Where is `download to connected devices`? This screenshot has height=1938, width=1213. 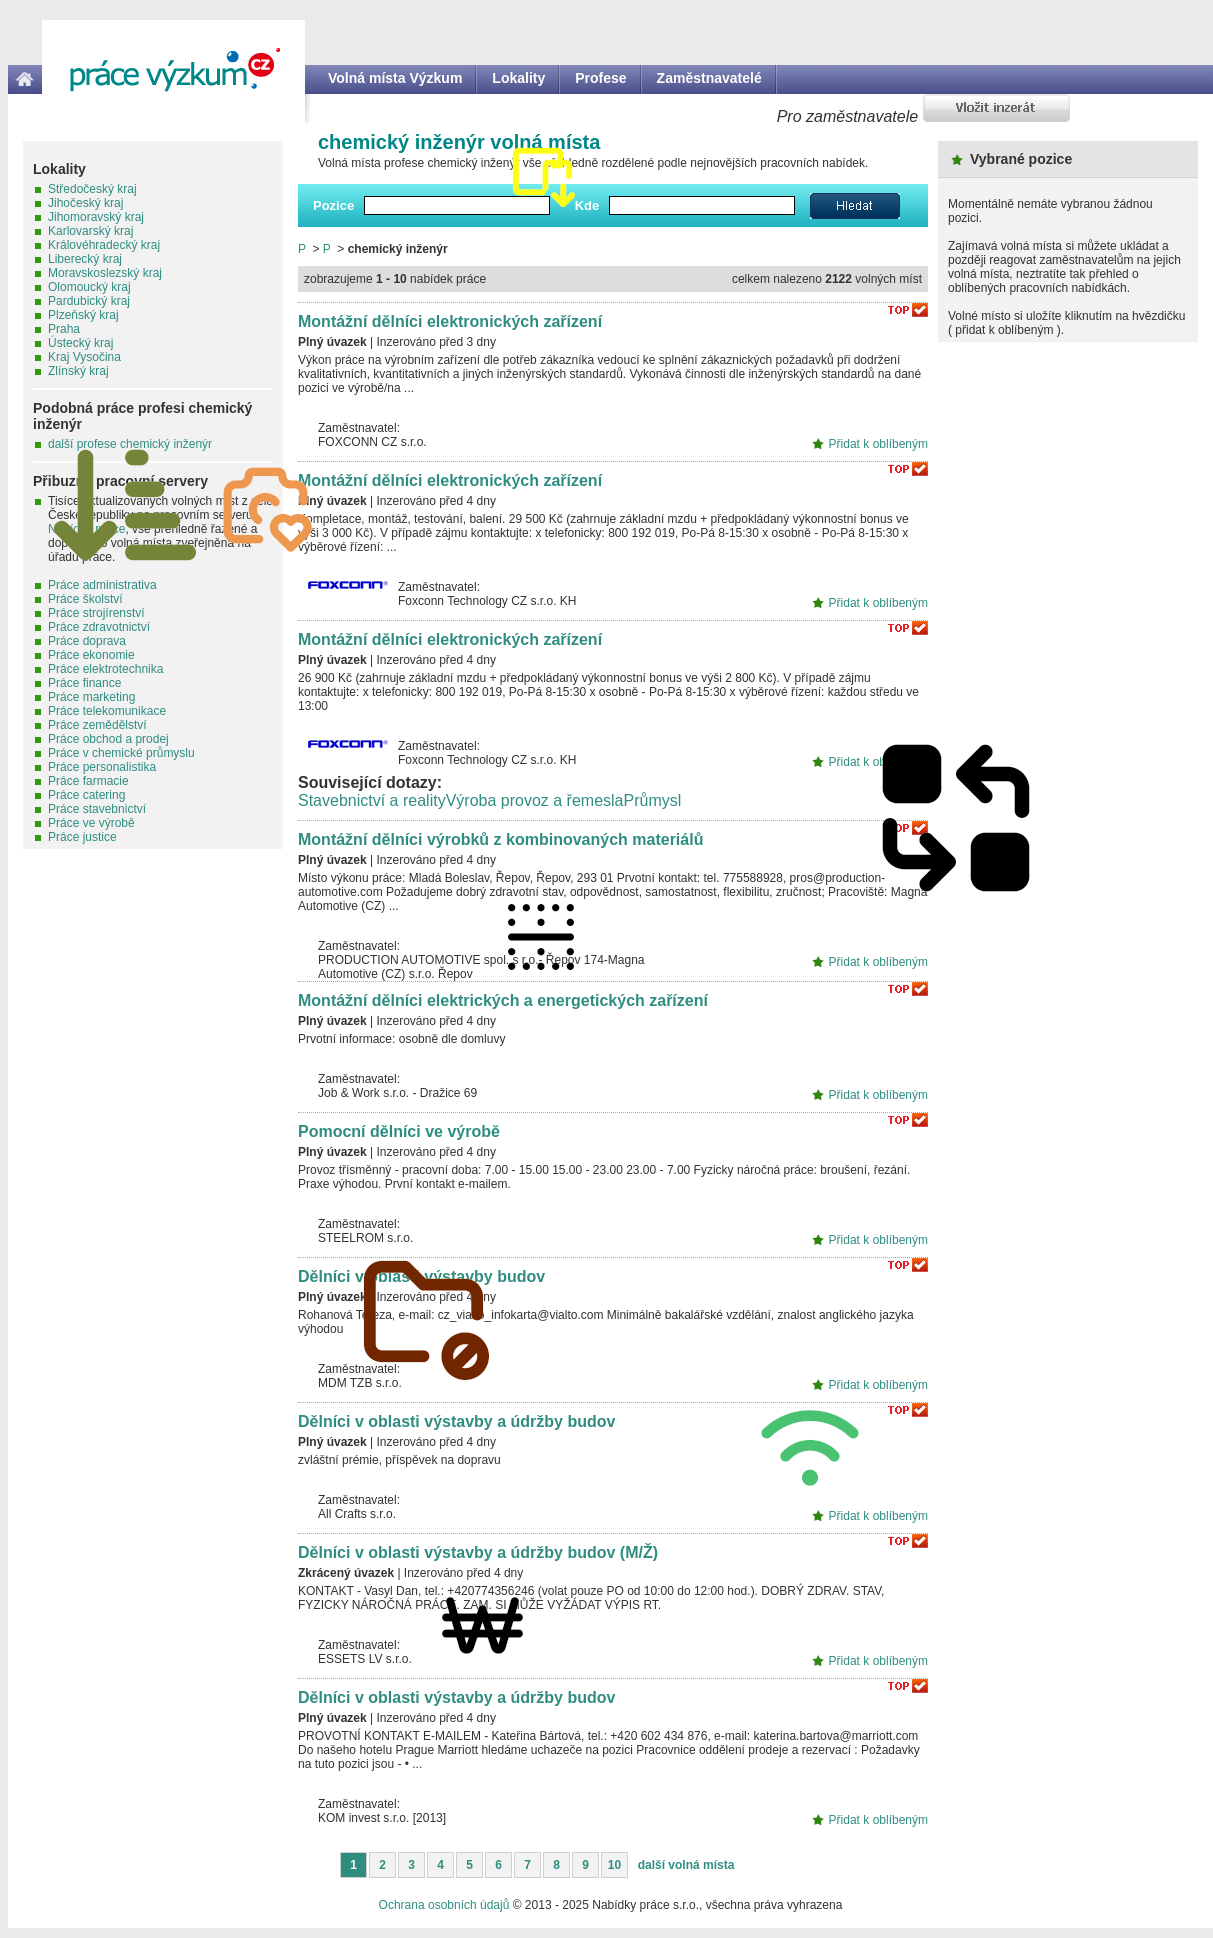
download to connected devices is located at coordinates (542, 174).